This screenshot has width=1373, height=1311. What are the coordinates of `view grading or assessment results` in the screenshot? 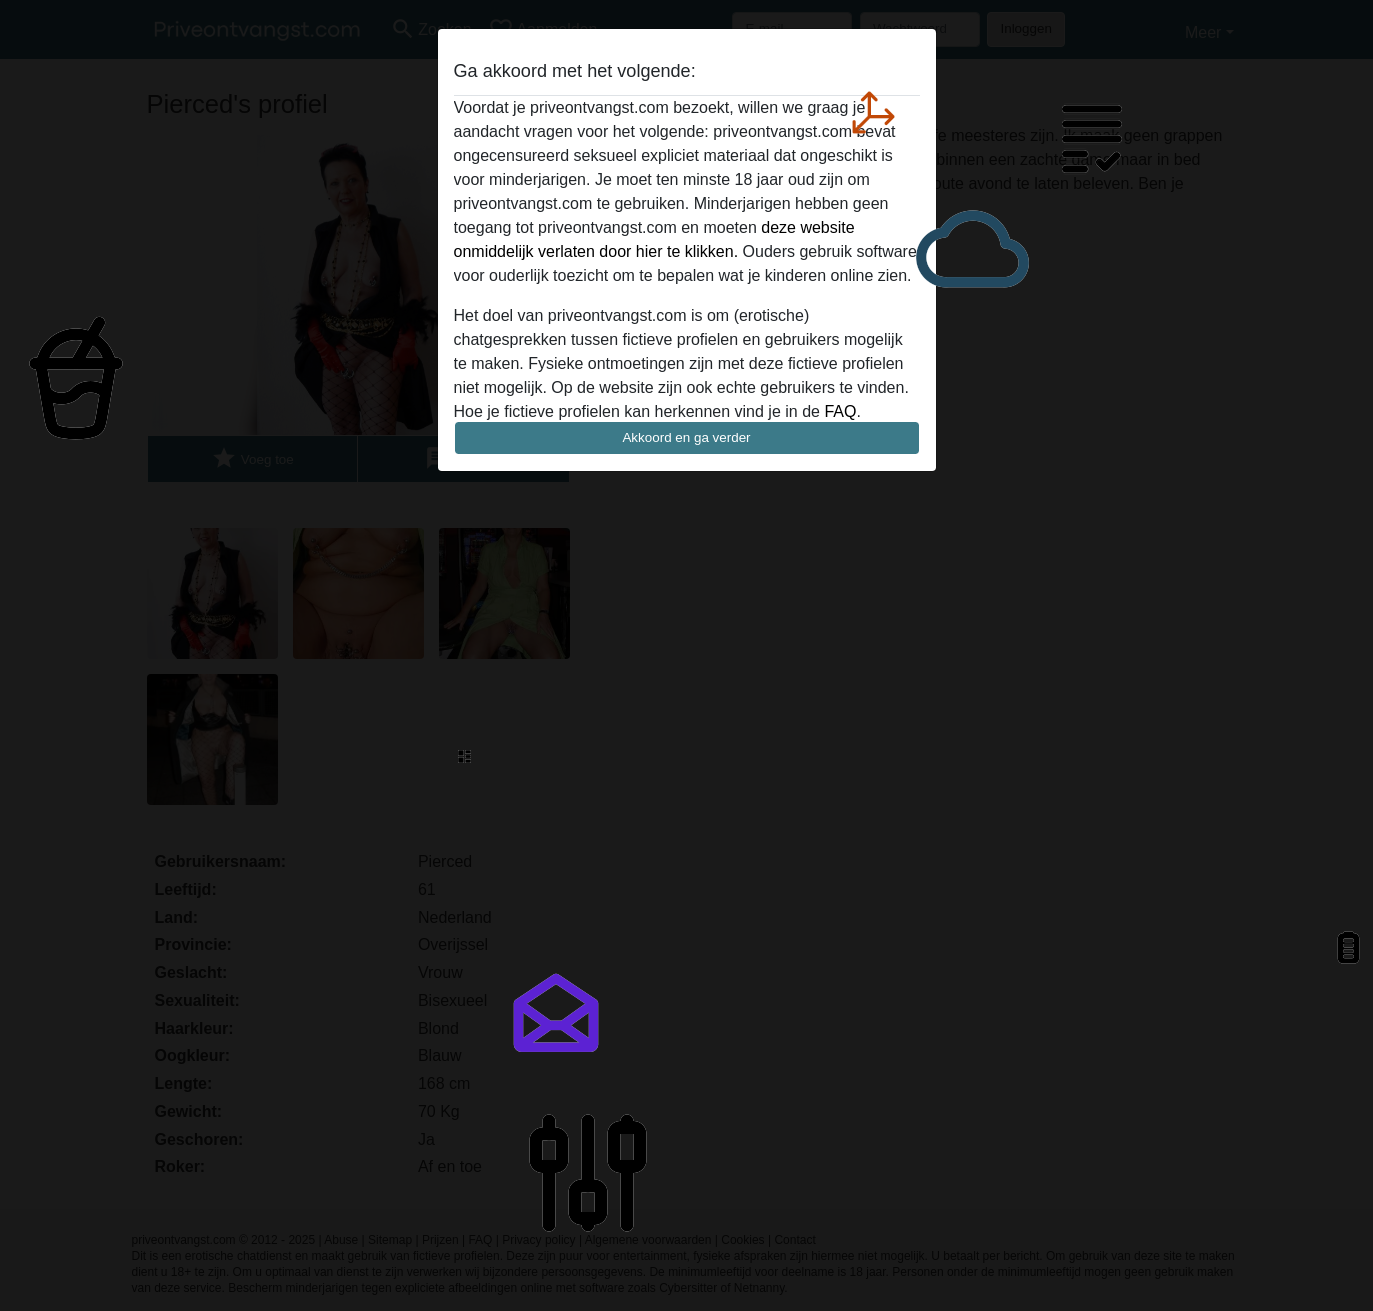 It's located at (1092, 139).